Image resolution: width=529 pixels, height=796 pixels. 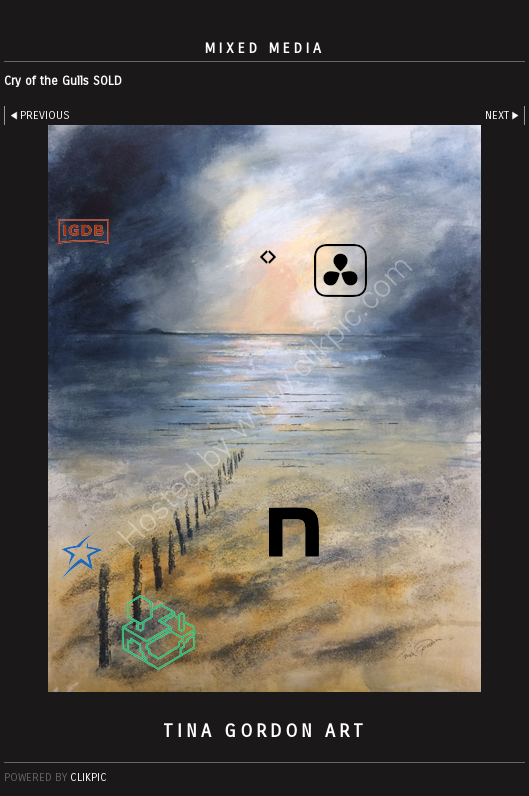 I want to click on open the Note app, so click(x=294, y=532).